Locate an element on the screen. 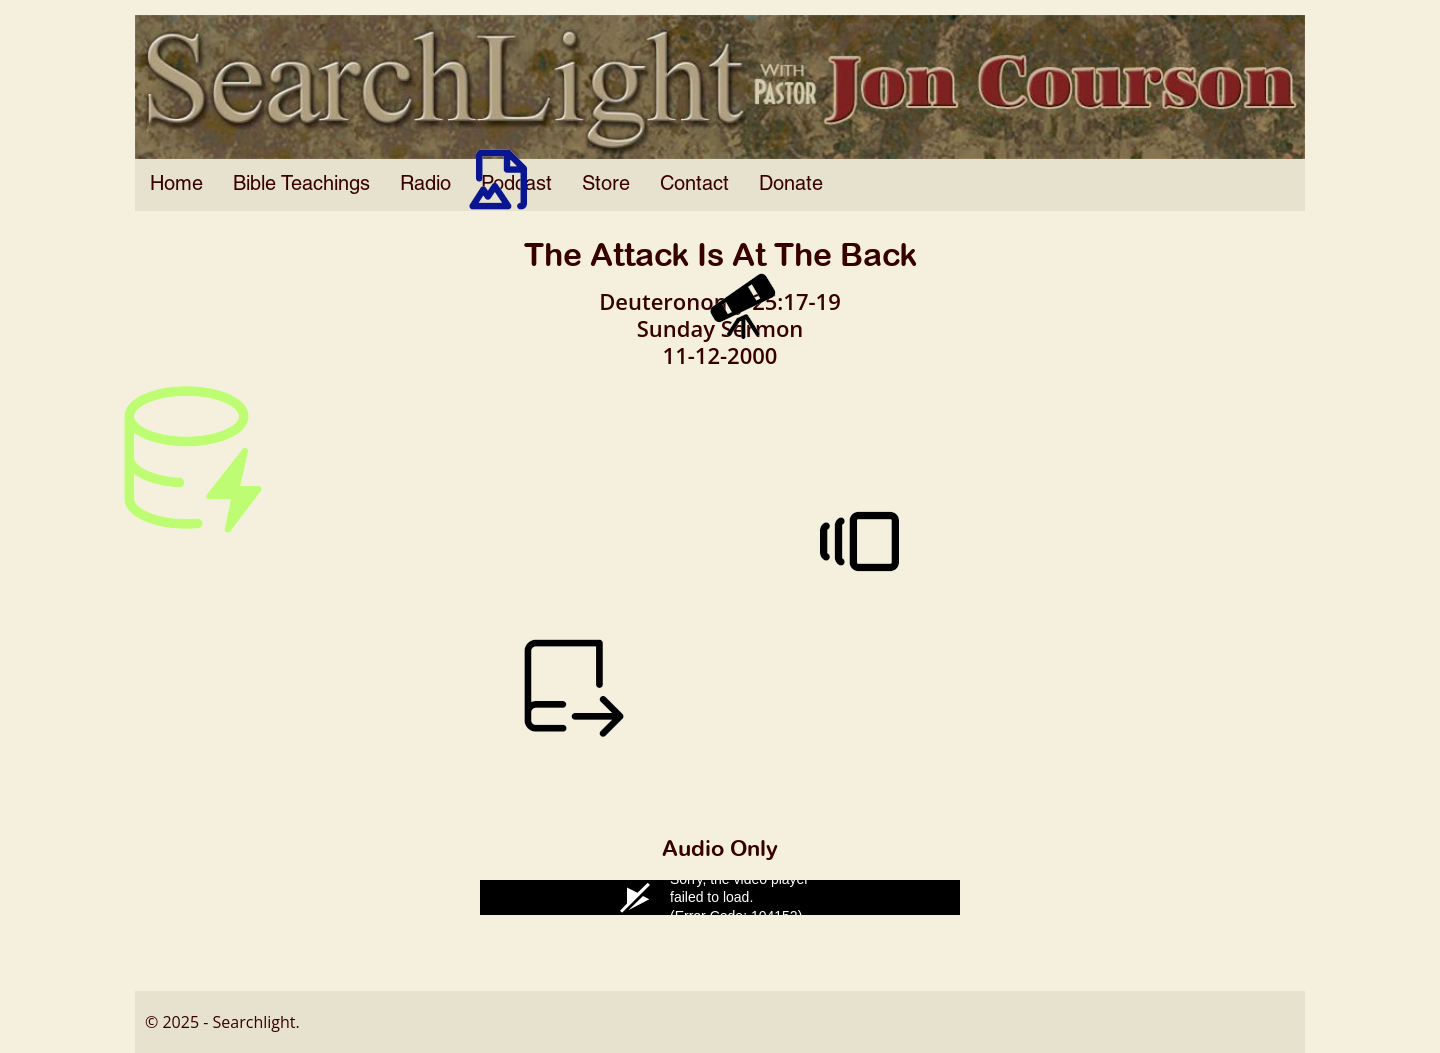  access cached data or storage is located at coordinates (186, 457).